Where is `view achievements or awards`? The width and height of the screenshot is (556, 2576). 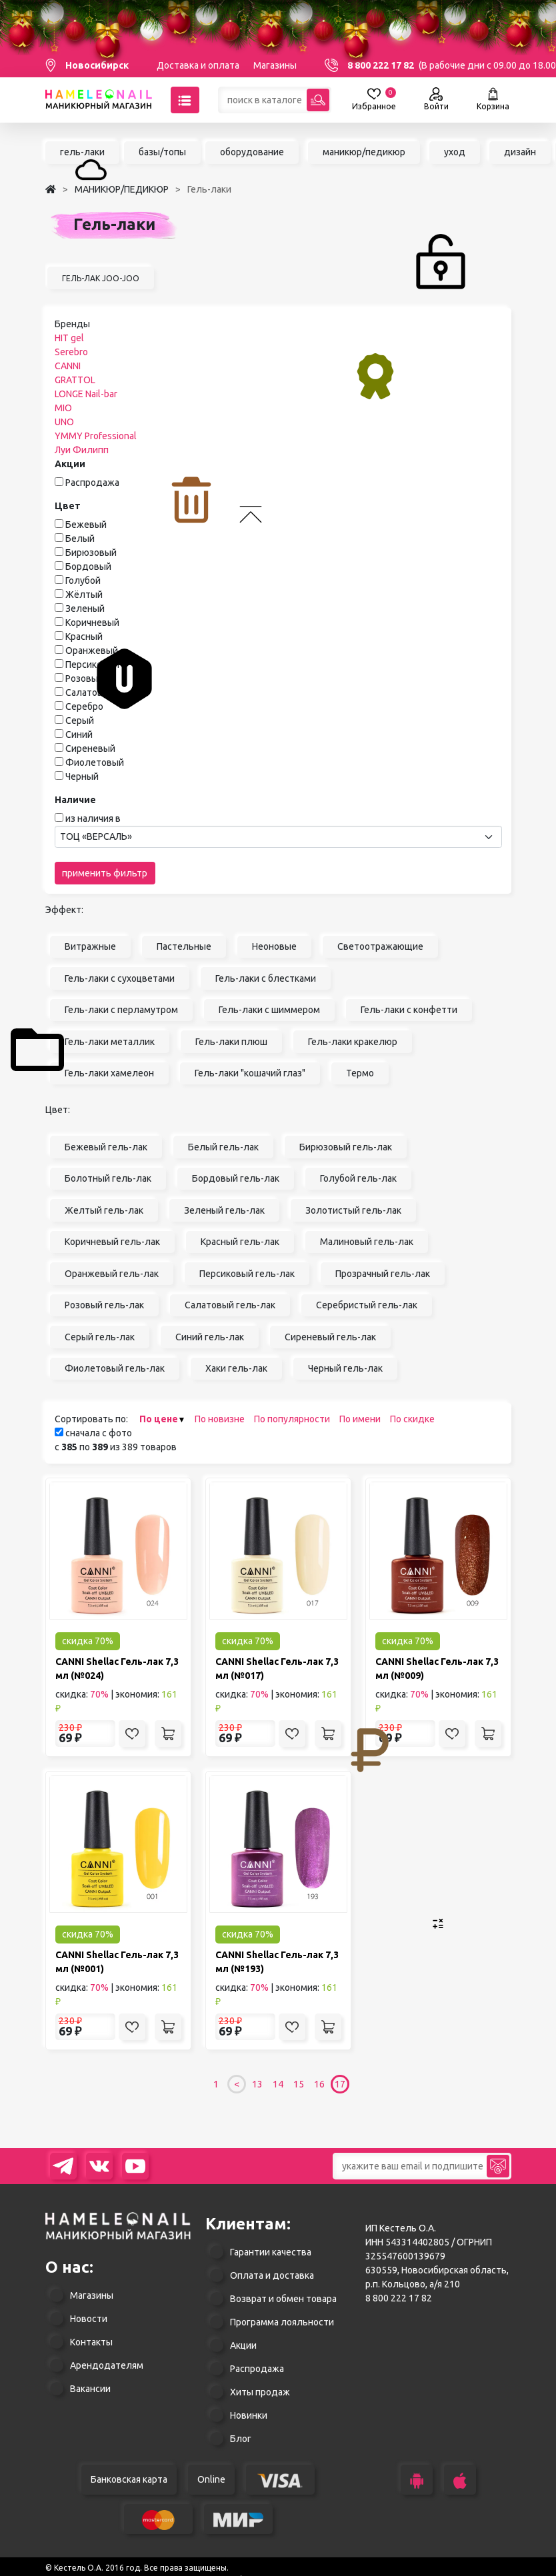 view achievements or awards is located at coordinates (375, 377).